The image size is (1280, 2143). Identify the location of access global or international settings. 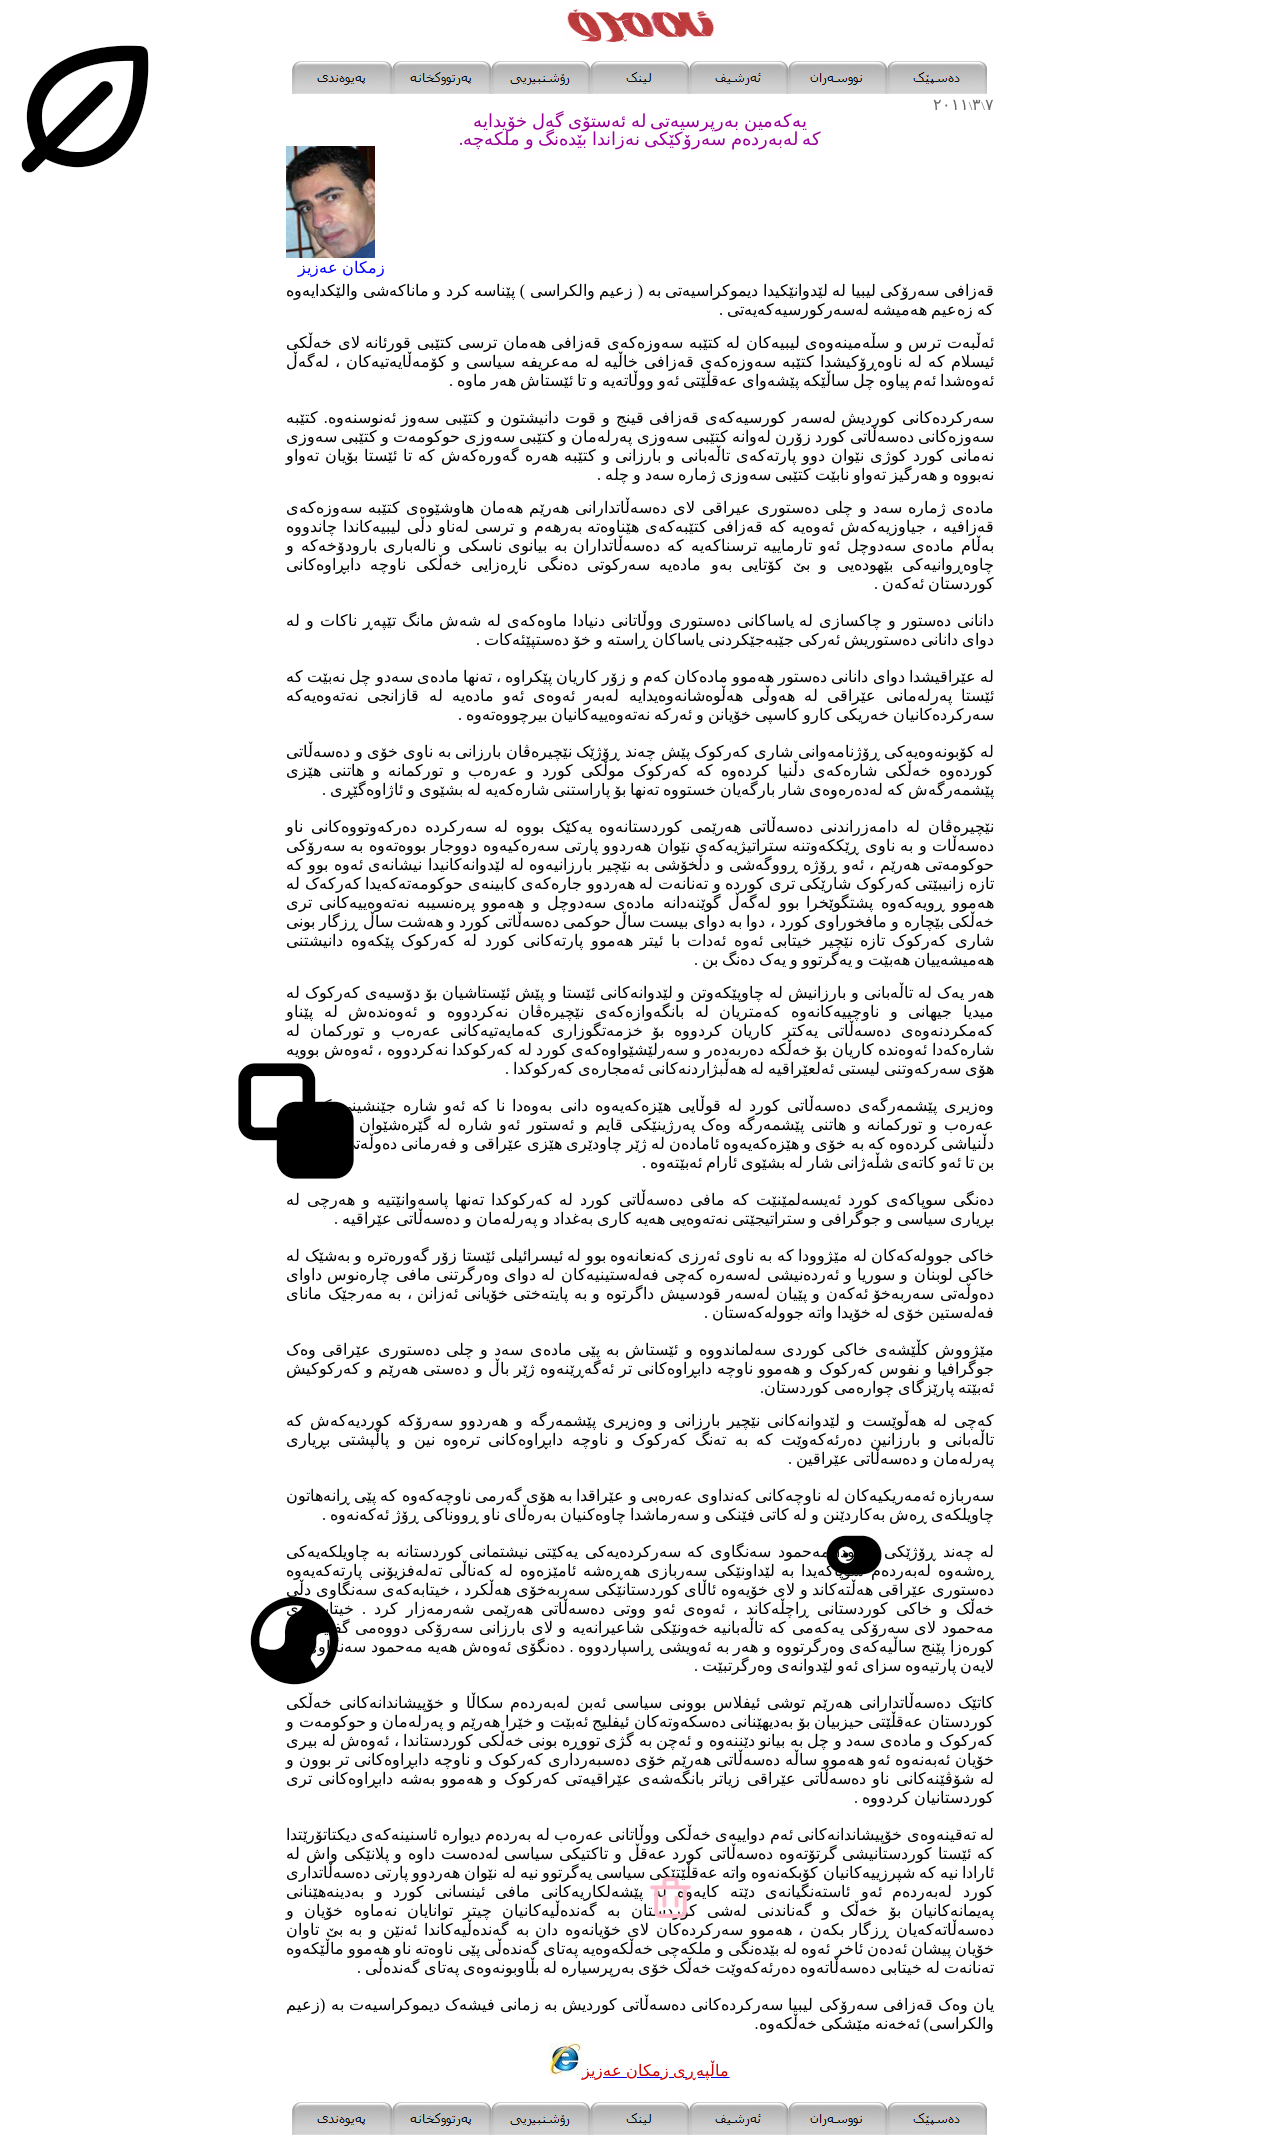
(294, 1640).